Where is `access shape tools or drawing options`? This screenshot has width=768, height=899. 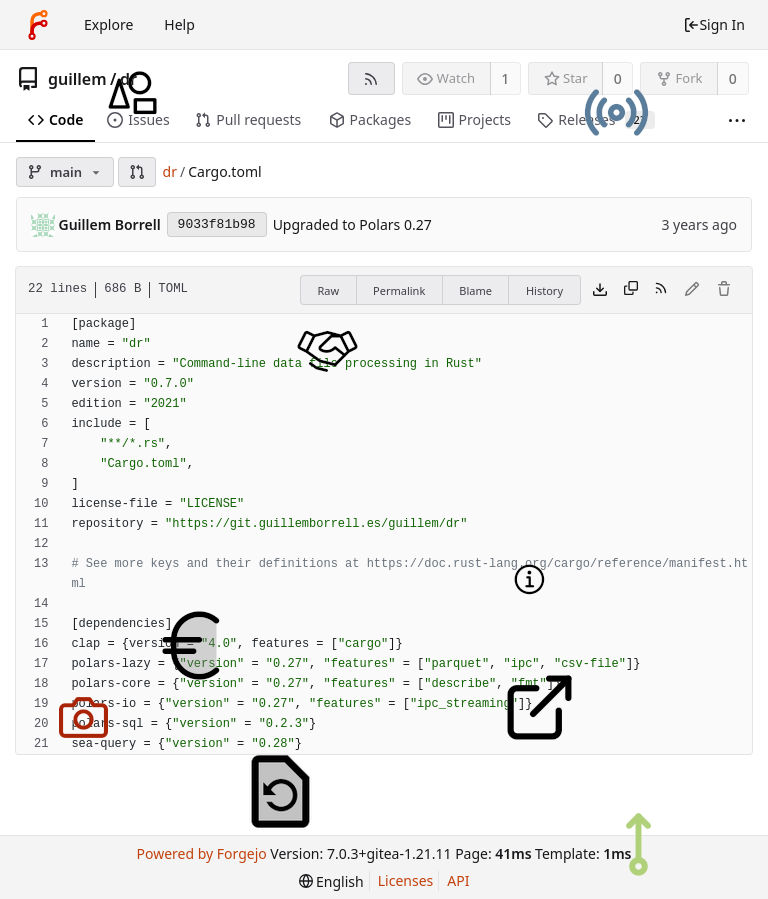 access shape tools or drawing options is located at coordinates (133, 94).